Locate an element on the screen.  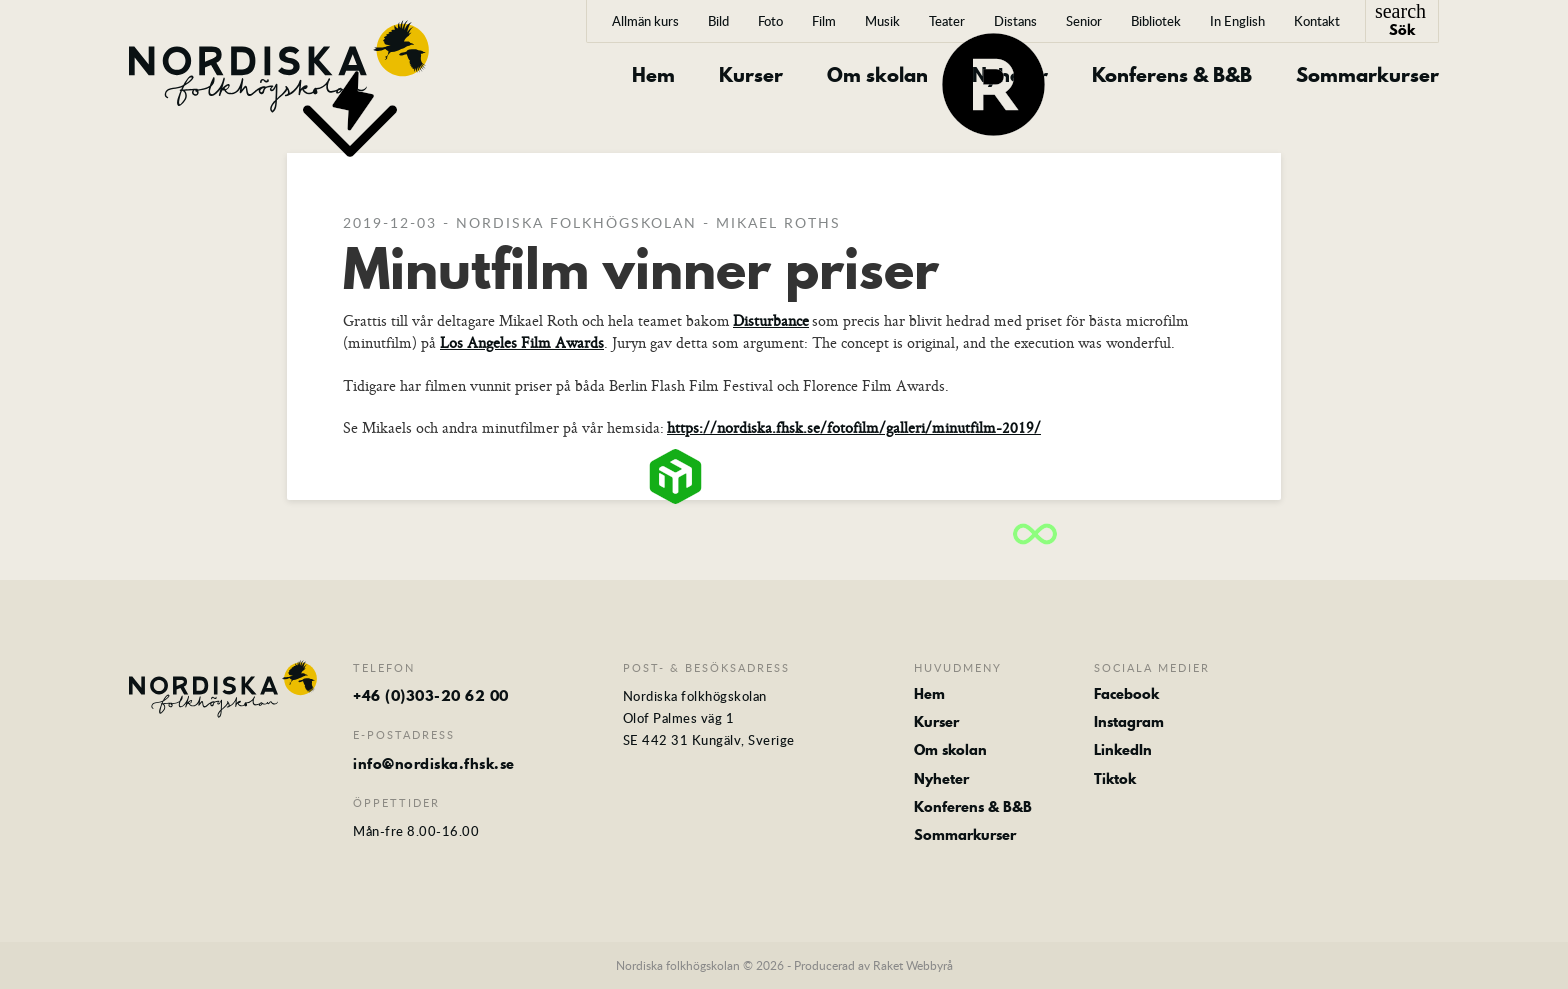
internet computer protocol (ICP) logo is located at coordinates (1035, 534).